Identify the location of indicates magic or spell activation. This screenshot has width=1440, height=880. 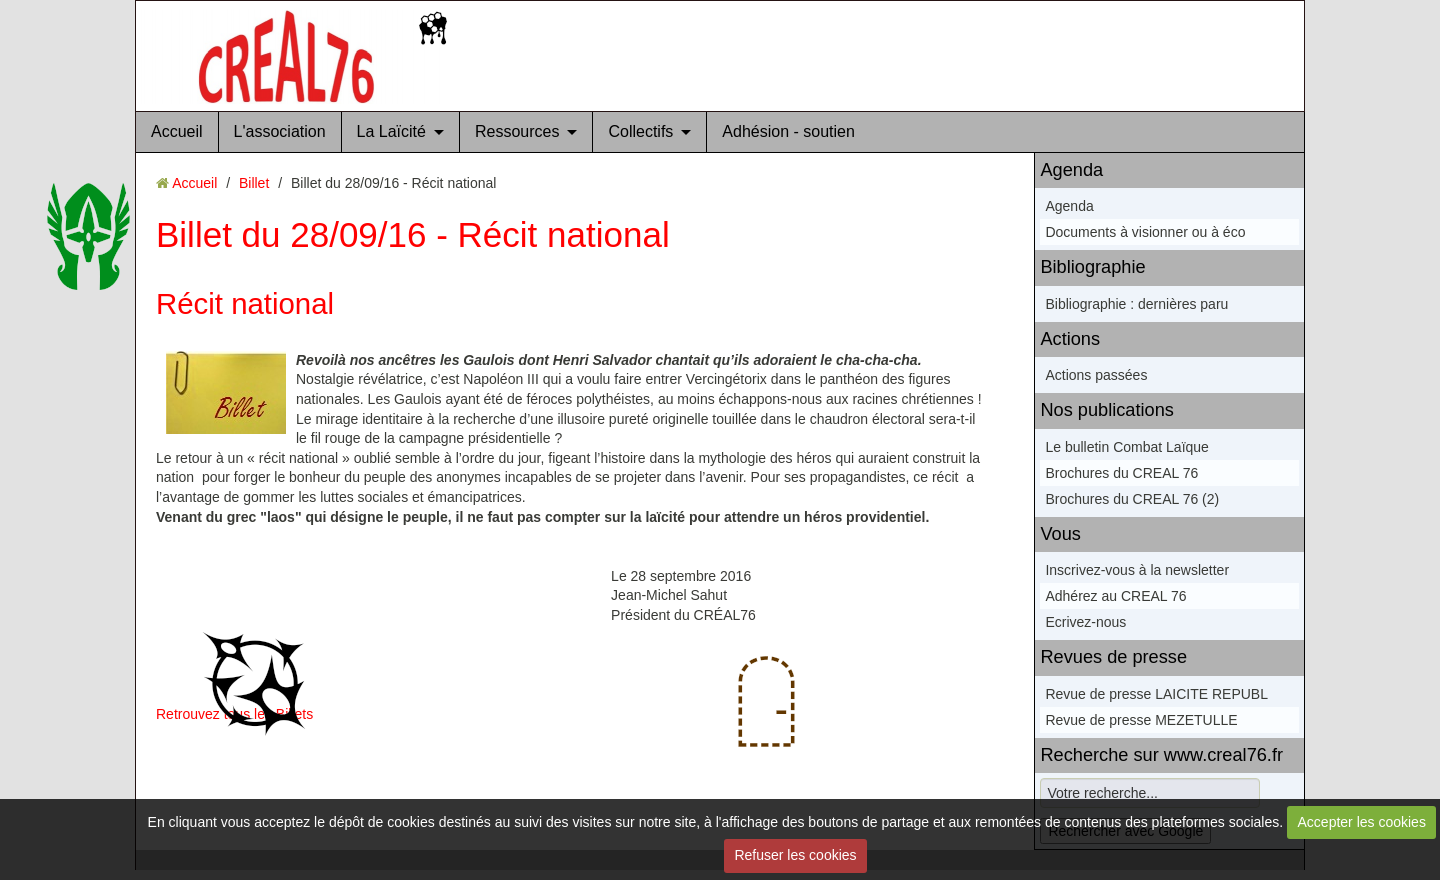
(254, 682).